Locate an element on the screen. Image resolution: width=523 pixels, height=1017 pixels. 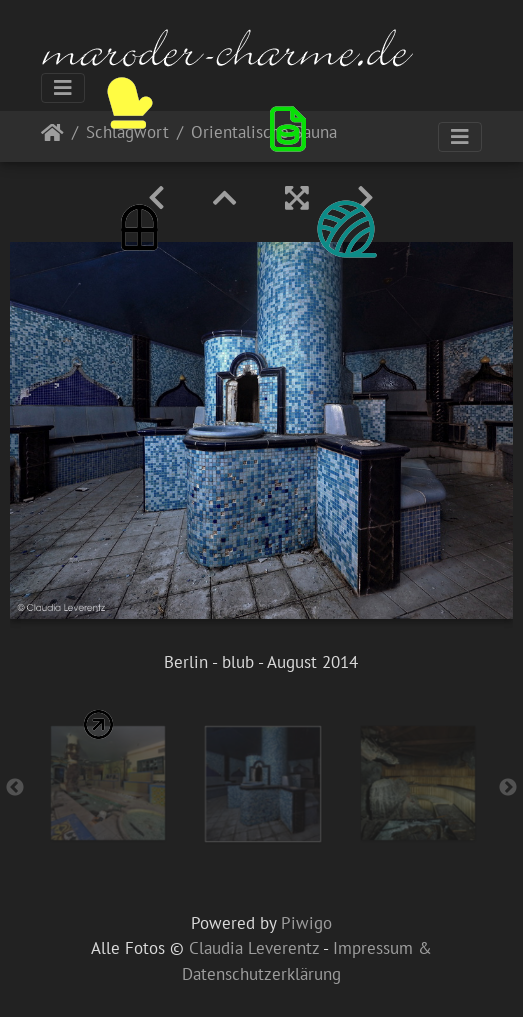
open link in new tab or window is located at coordinates (98, 724).